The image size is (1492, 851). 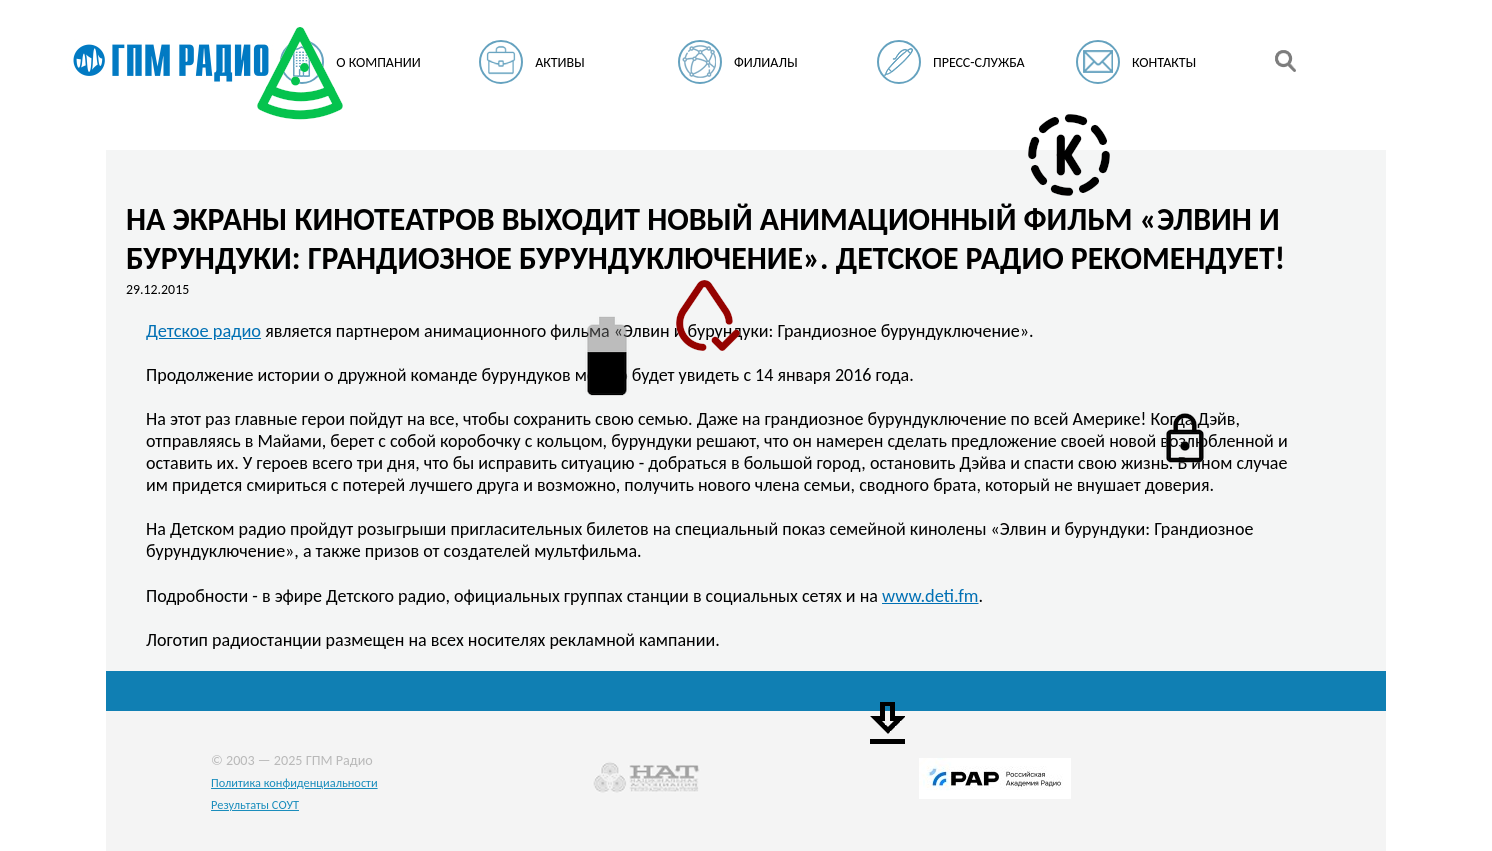 What do you see at coordinates (607, 356) in the screenshot?
I see `indicates battery level at approximately 60%` at bounding box center [607, 356].